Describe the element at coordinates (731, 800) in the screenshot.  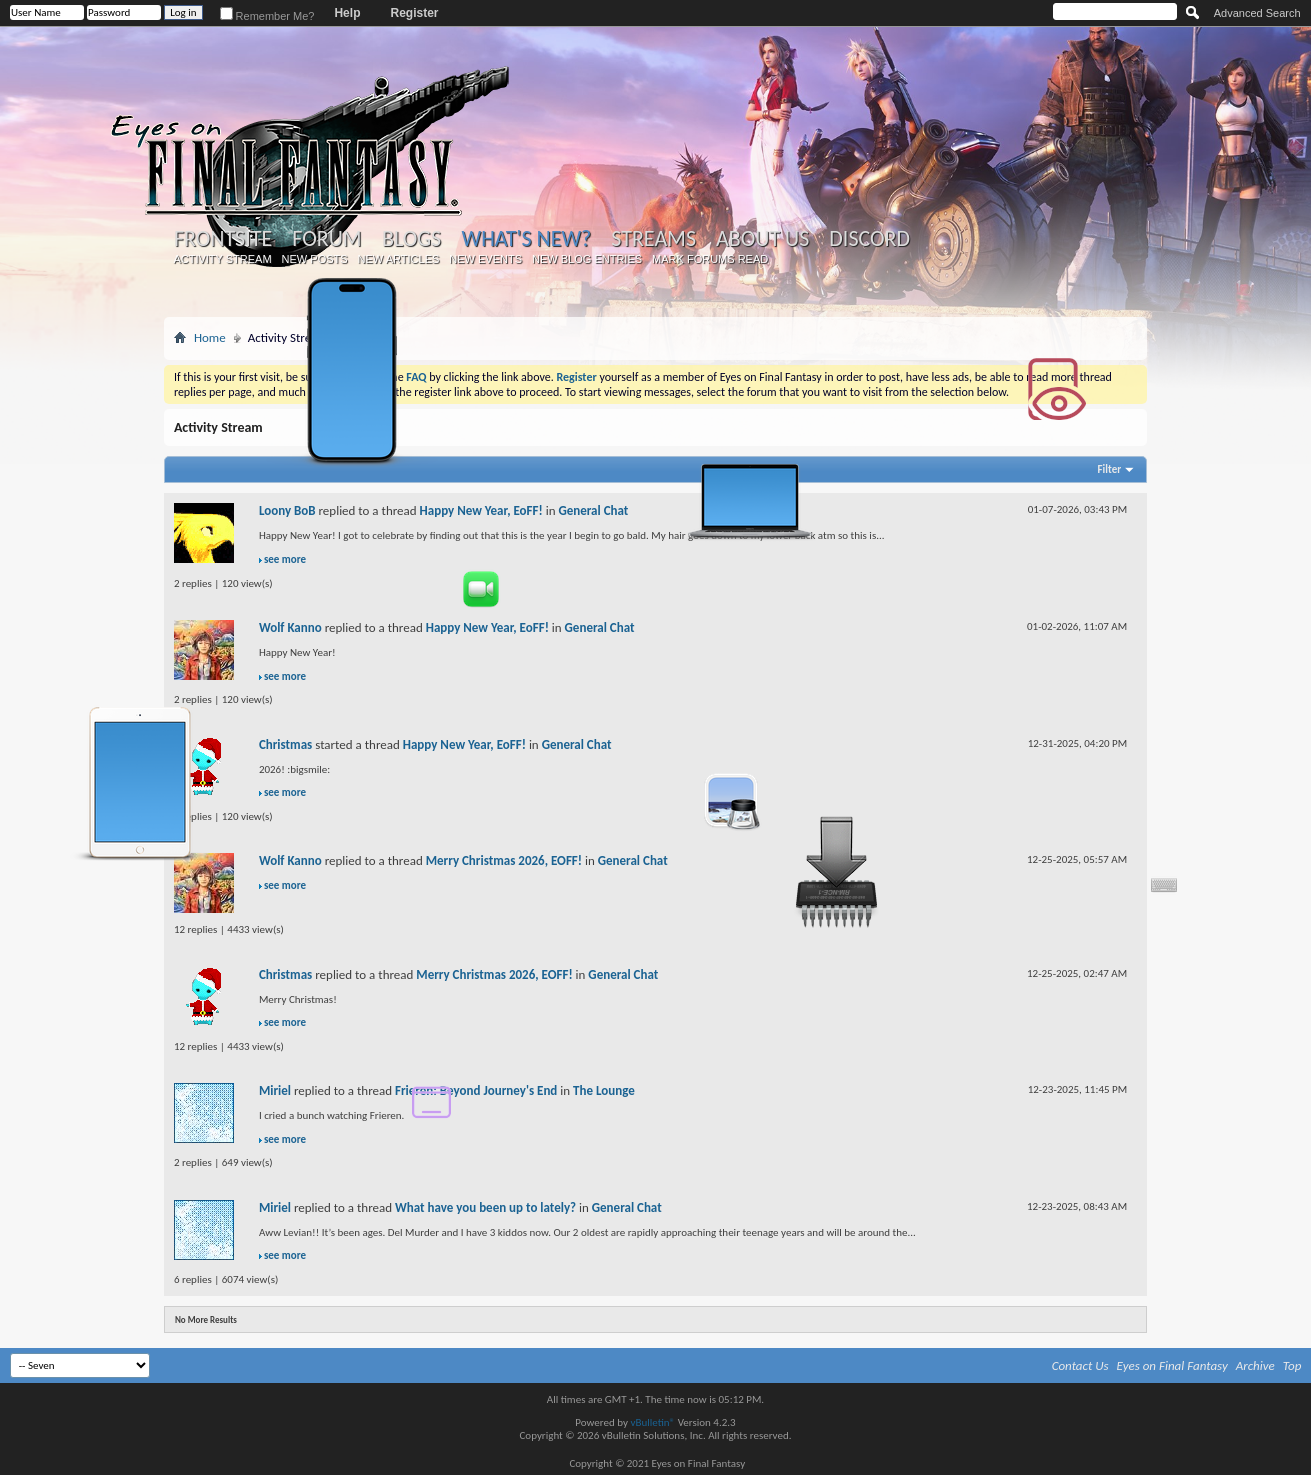
I see `open preview app to view images and PDFs` at that location.